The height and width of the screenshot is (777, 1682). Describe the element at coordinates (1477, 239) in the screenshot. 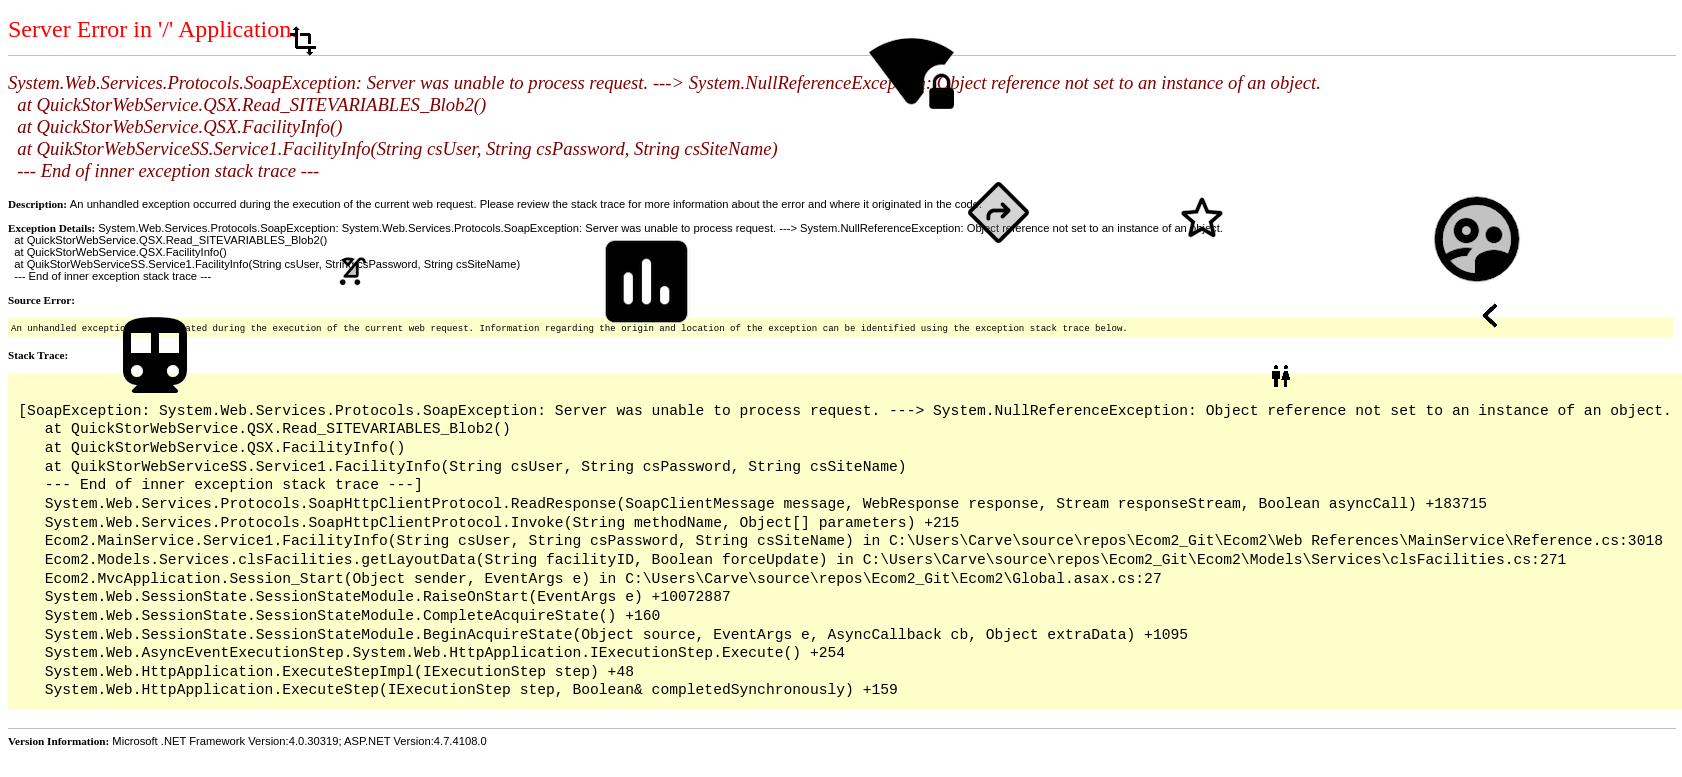

I see `view supervised or child accounts` at that location.